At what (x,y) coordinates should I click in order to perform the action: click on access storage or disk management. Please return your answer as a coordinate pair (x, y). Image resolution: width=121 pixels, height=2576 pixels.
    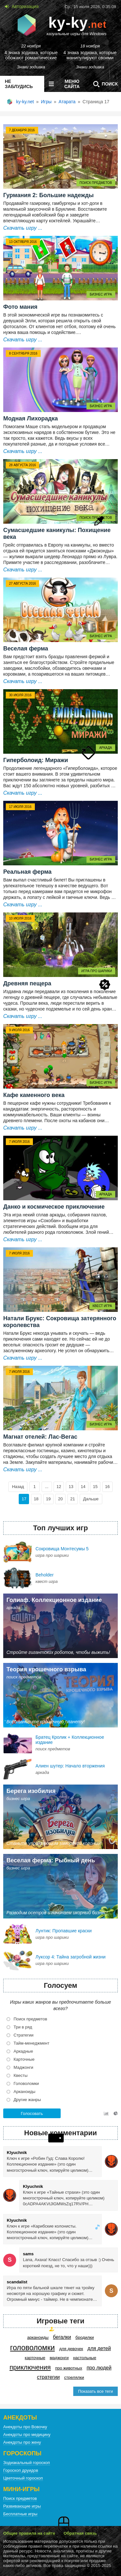
    Looking at the image, I should click on (56, 2138).